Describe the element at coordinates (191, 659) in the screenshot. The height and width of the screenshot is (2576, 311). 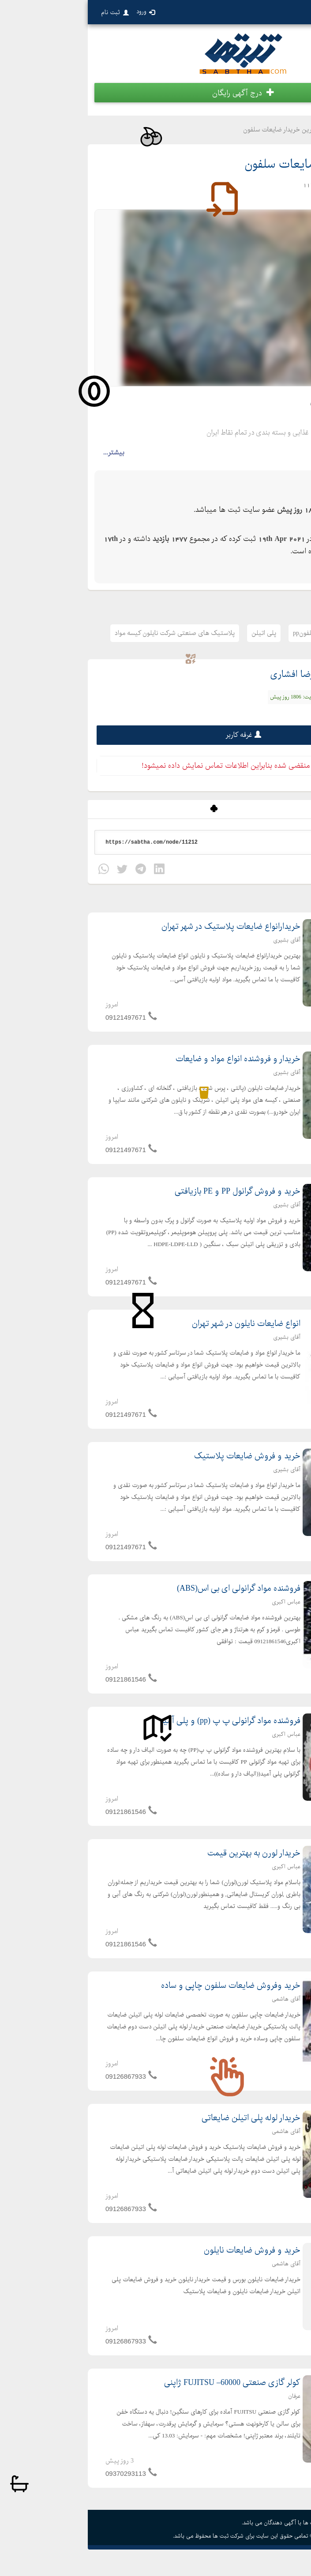
I see `browse icon library or icon collection` at that location.